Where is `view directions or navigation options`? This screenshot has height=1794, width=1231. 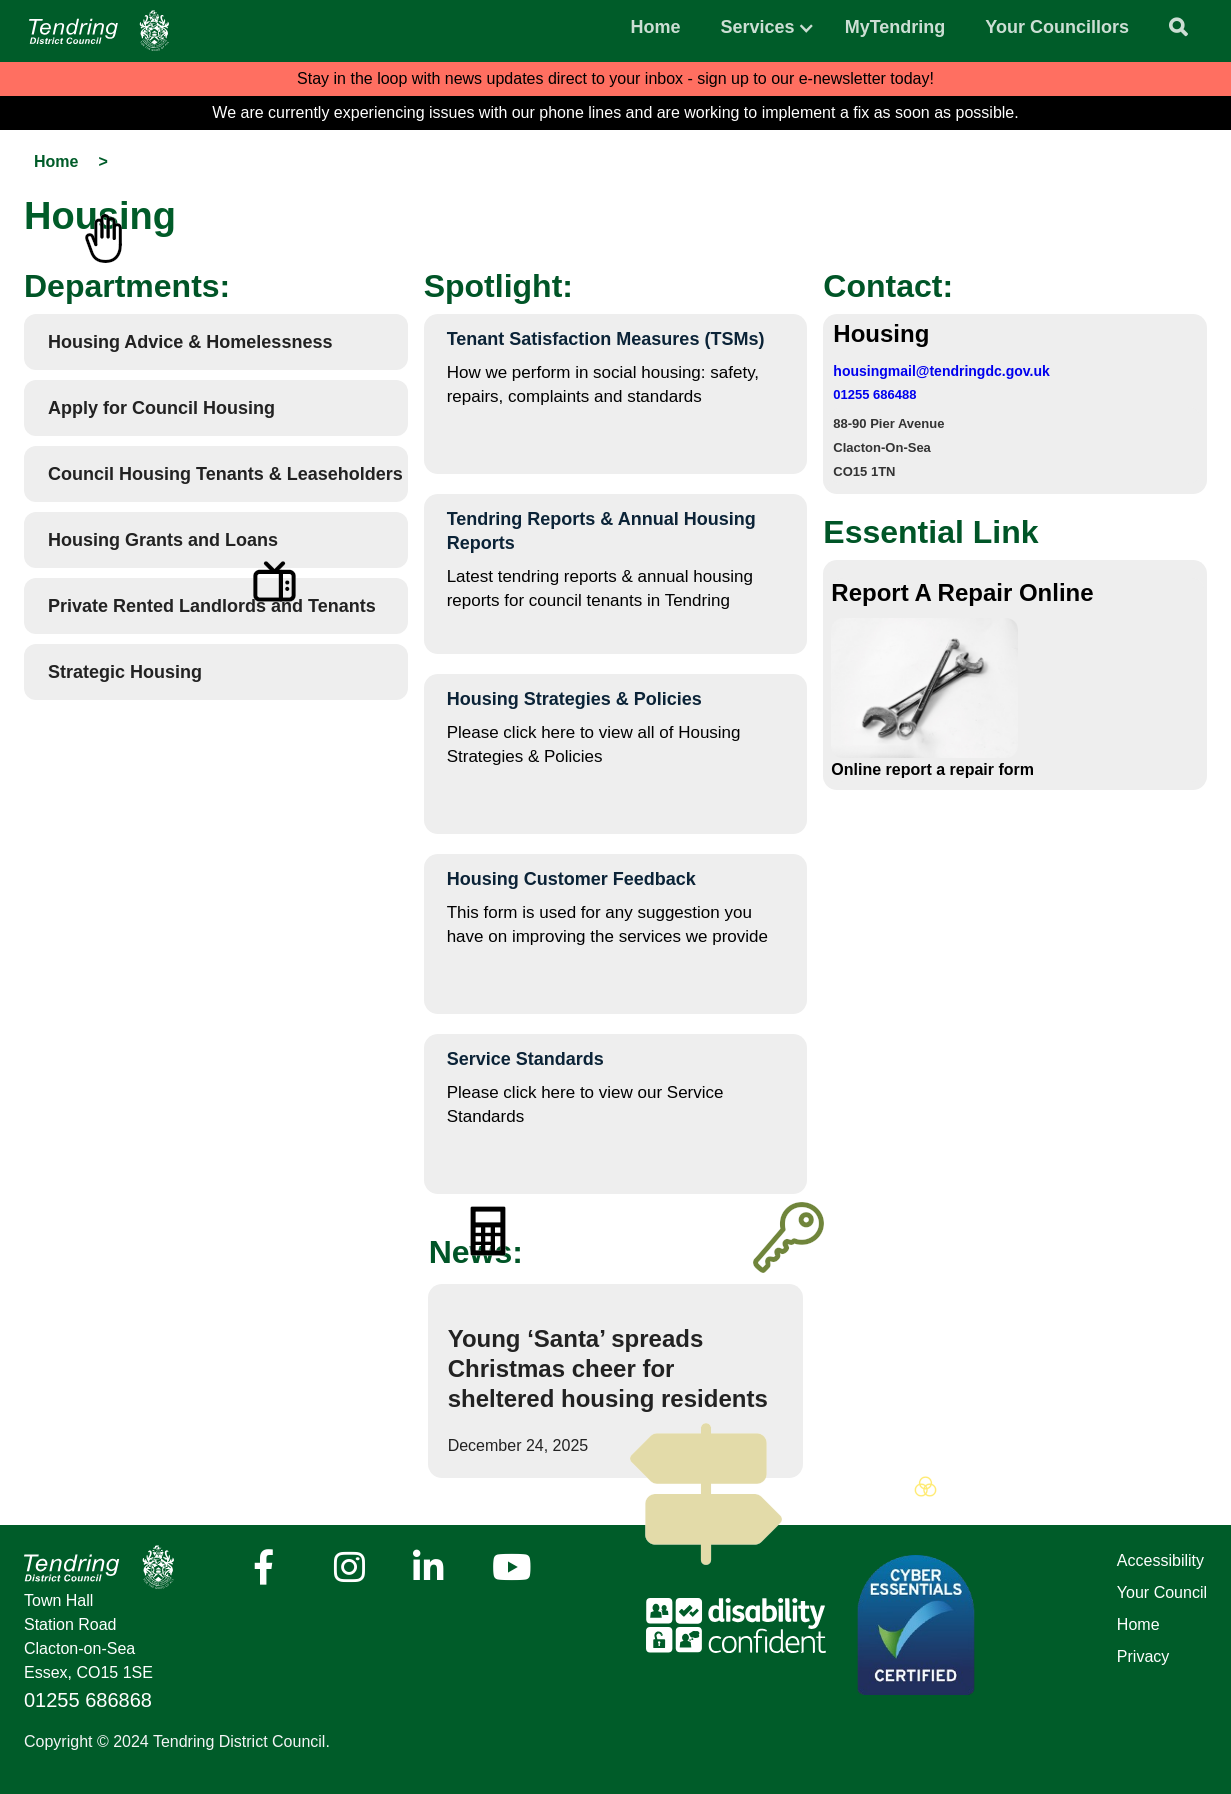 view directions or navigation options is located at coordinates (706, 1494).